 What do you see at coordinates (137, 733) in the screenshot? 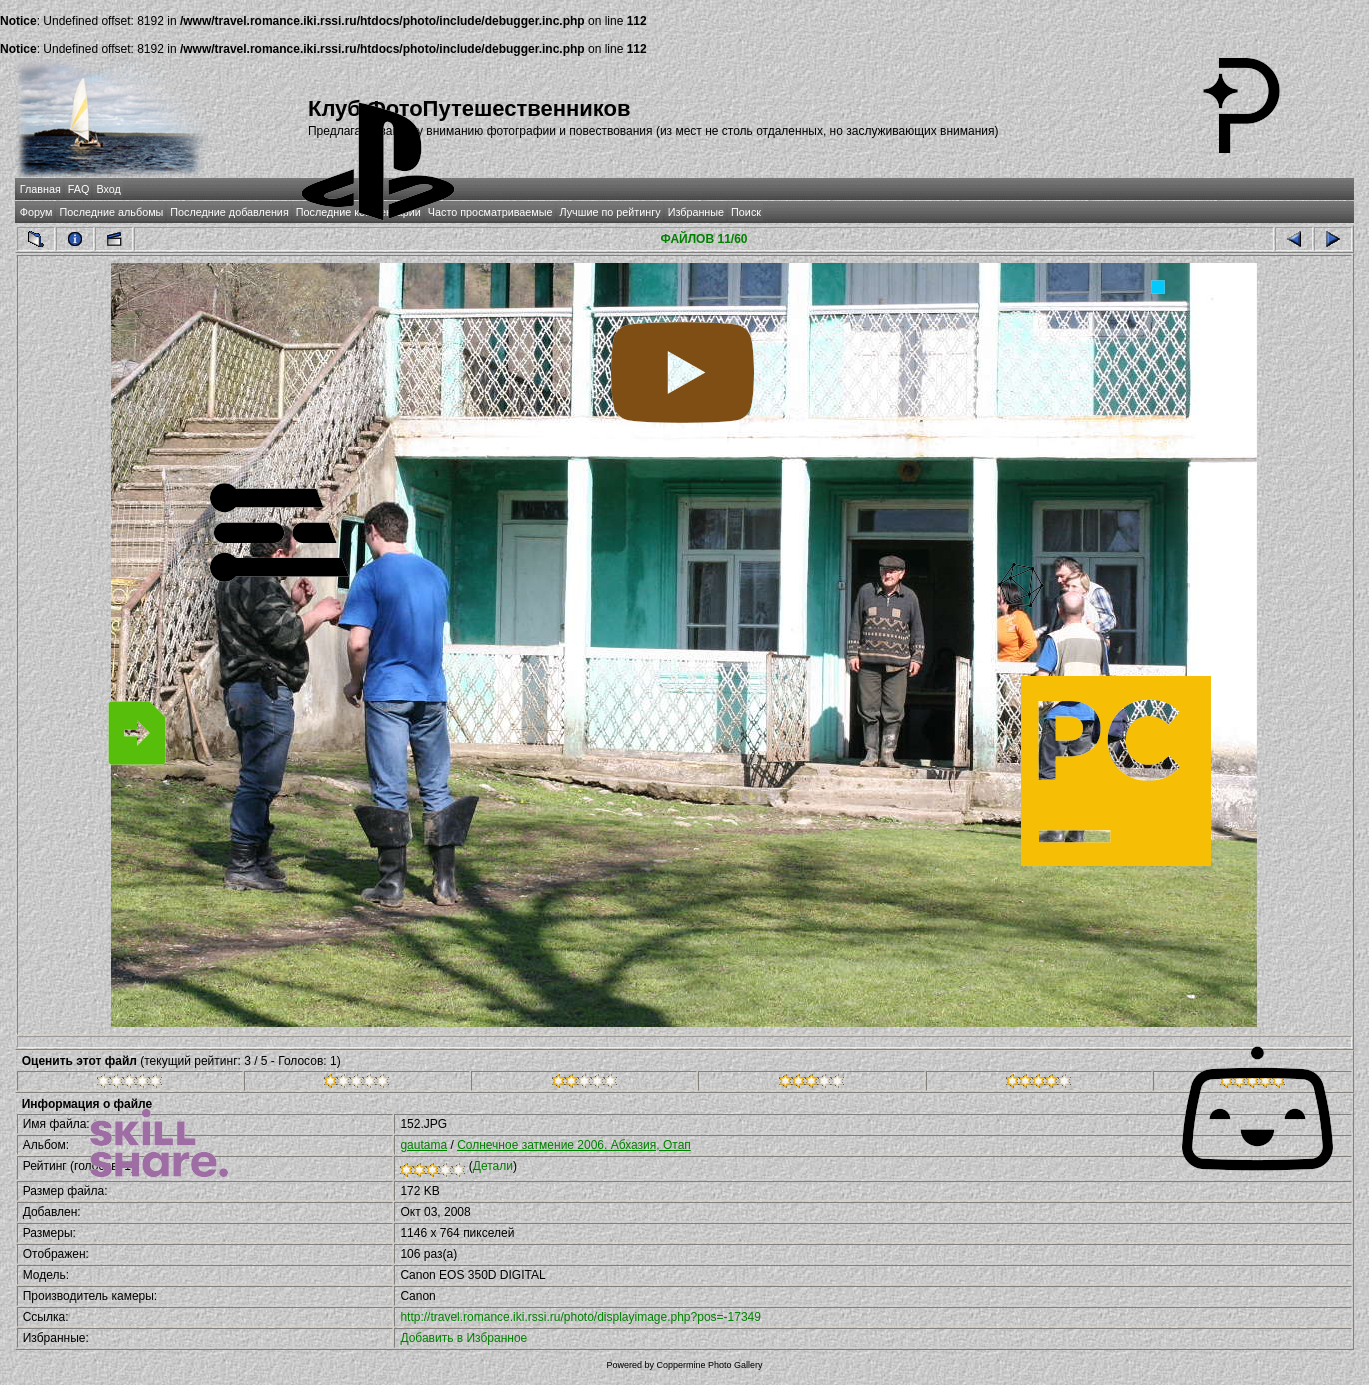
I see `transfer or export a file` at bounding box center [137, 733].